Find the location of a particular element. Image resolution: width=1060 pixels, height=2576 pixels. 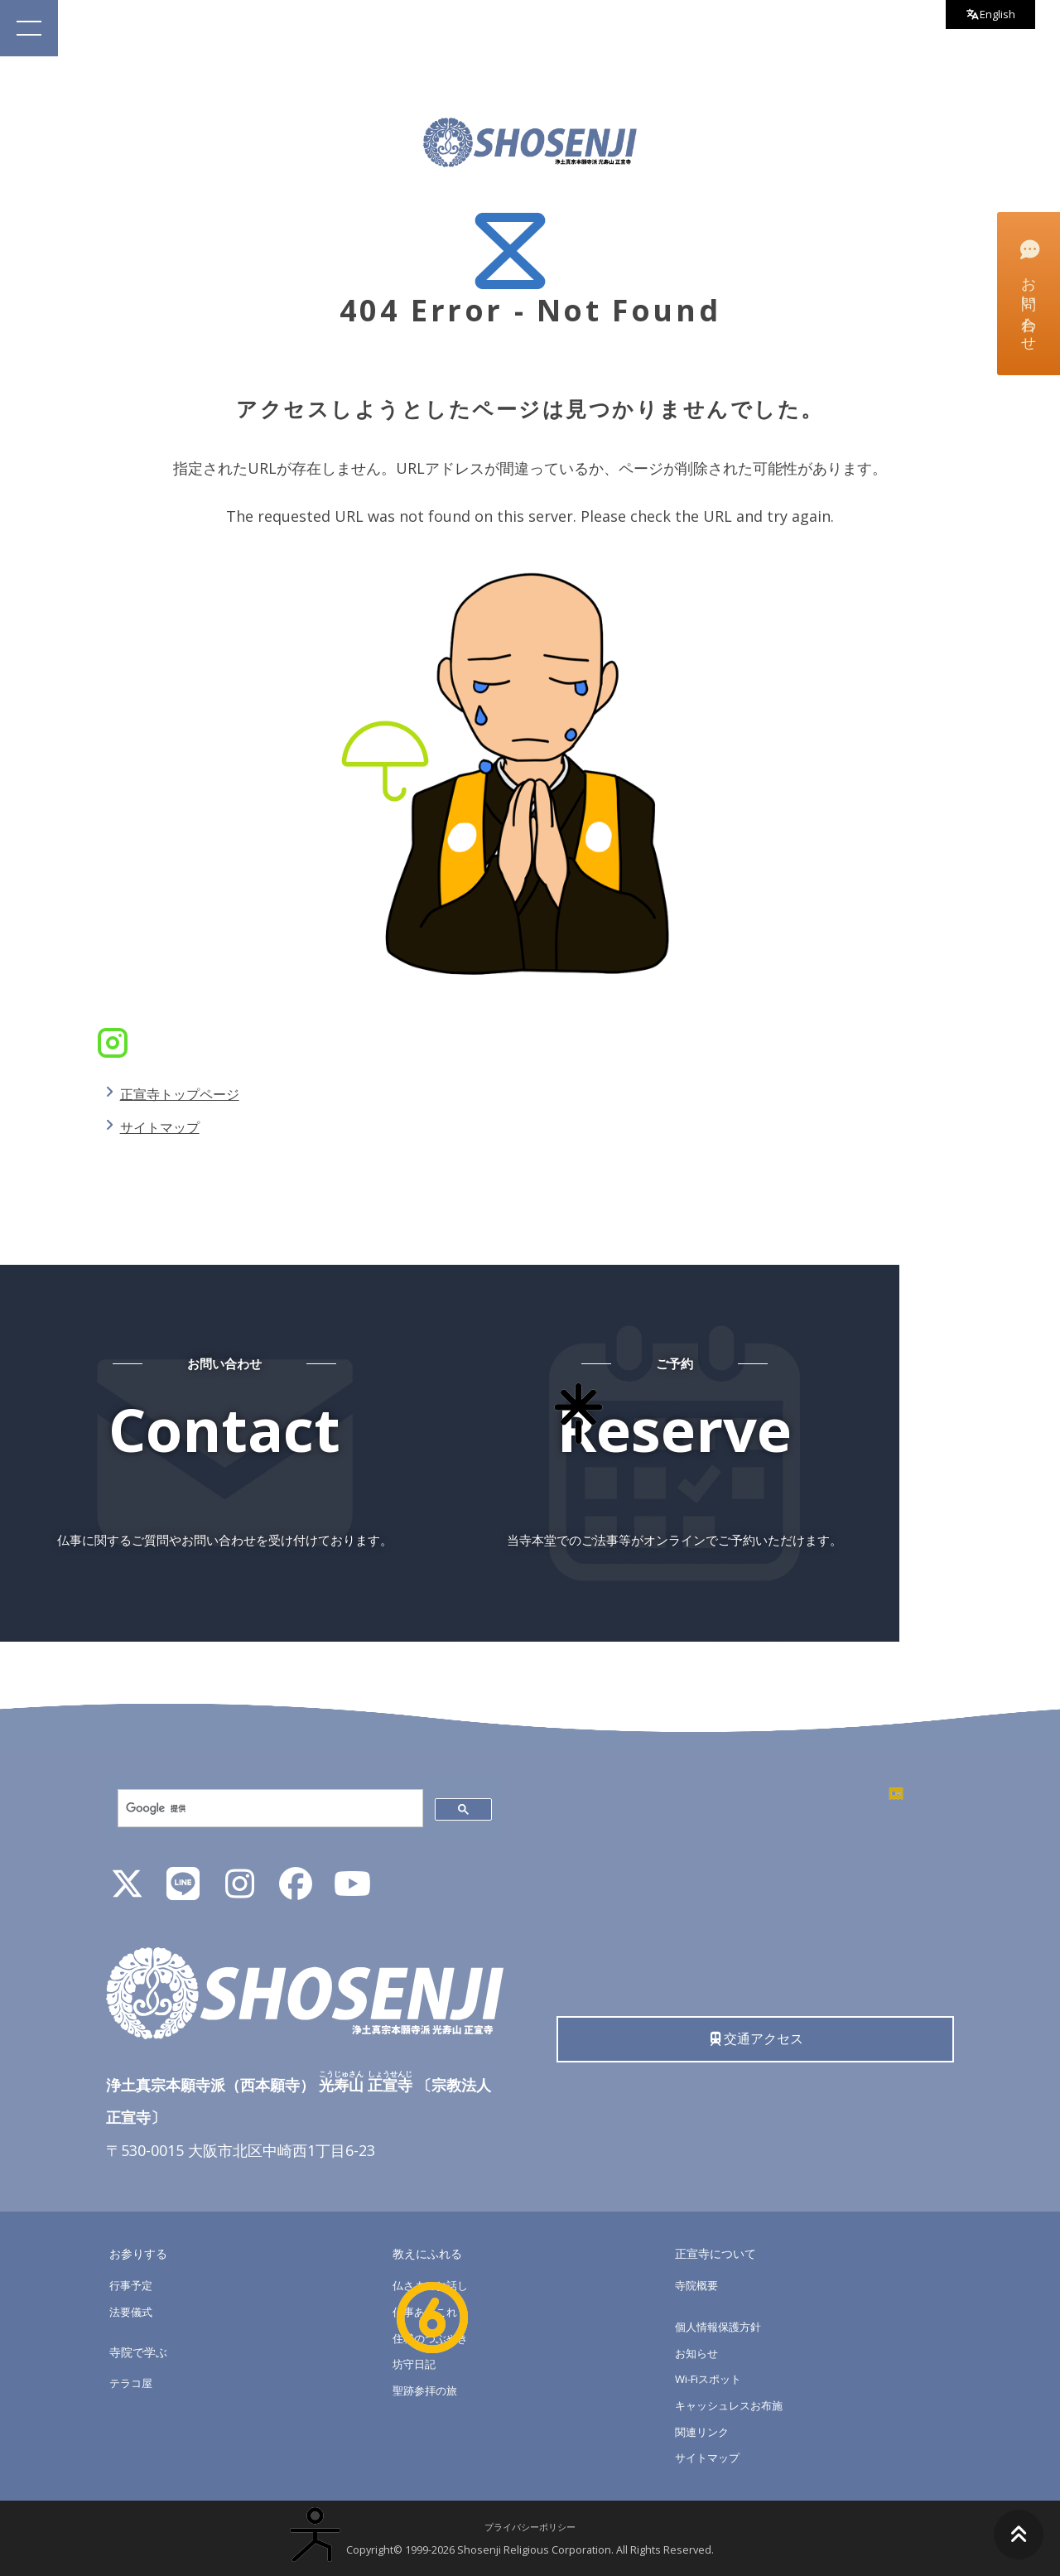

indicates loading or processing in progress is located at coordinates (510, 251).